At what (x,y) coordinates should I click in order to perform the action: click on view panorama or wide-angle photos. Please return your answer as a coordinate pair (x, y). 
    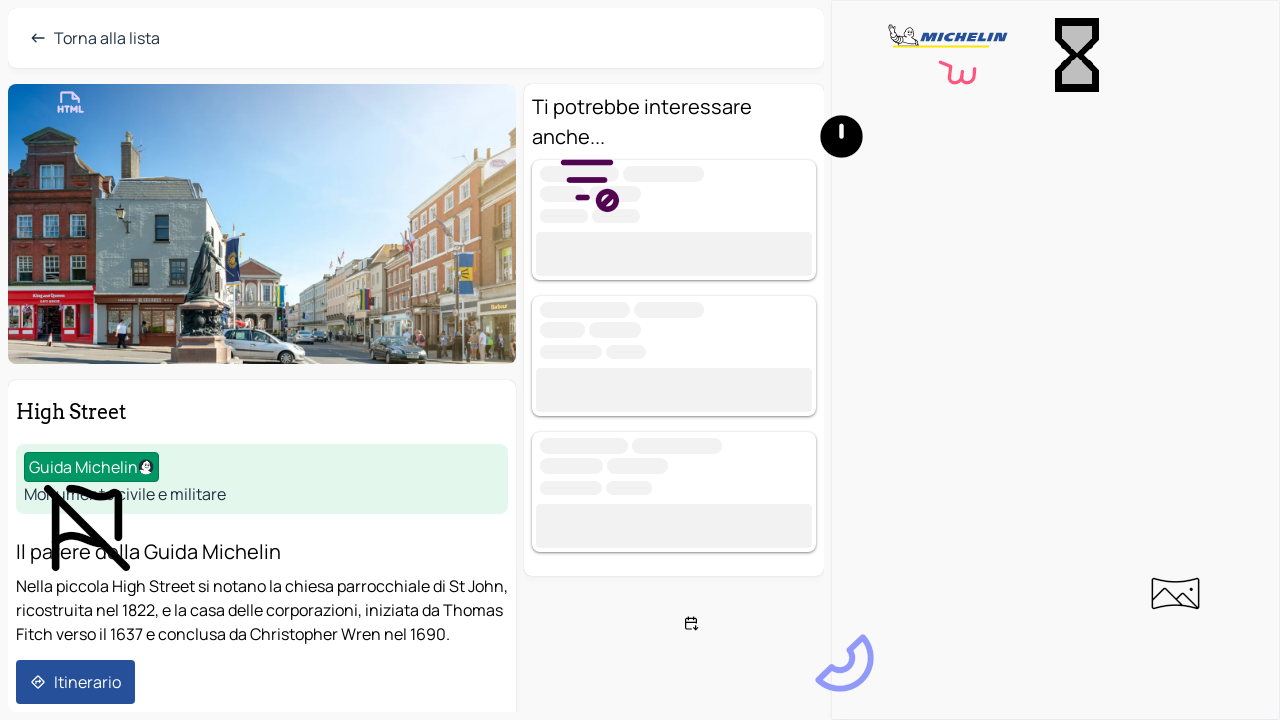
    Looking at the image, I should click on (1175, 593).